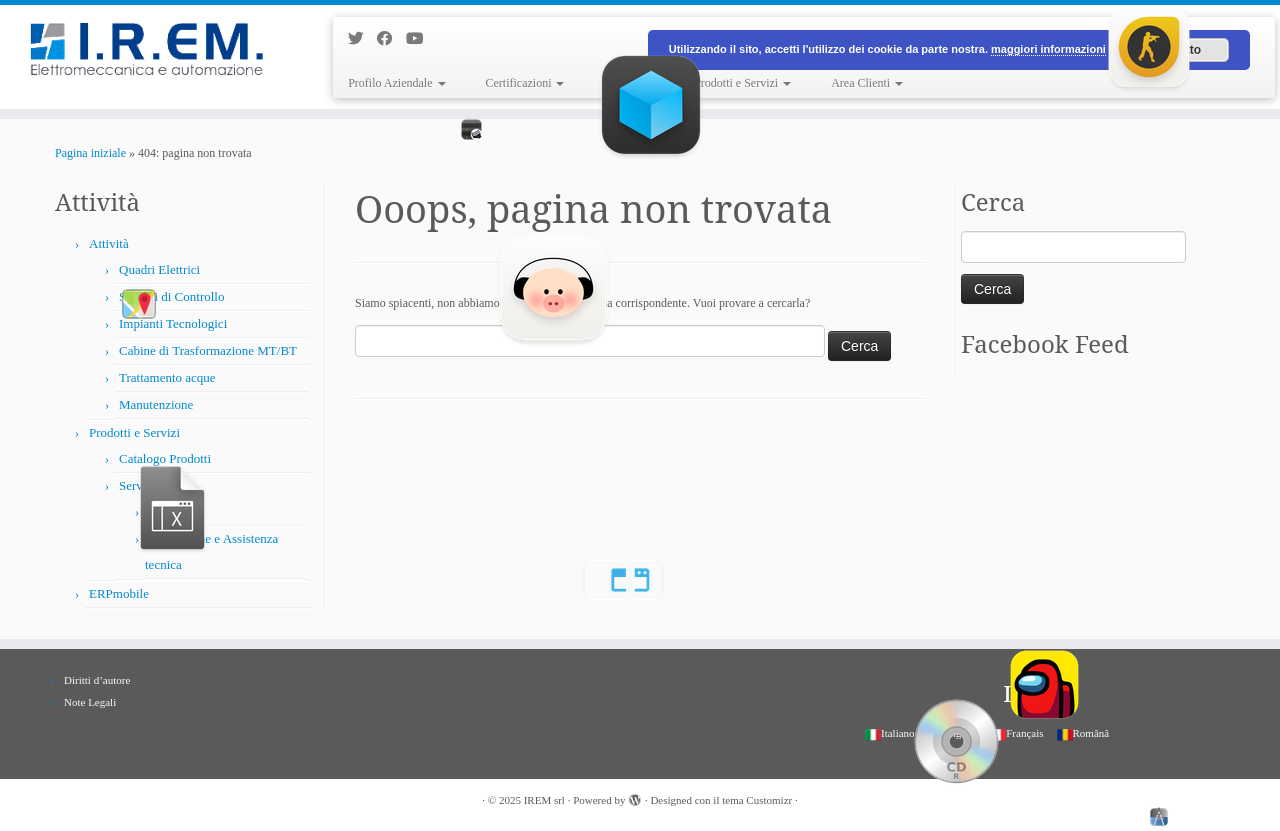  What do you see at coordinates (471, 129) in the screenshot?
I see `configure kerberos authentication settings for network server` at bounding box center [471, 129].